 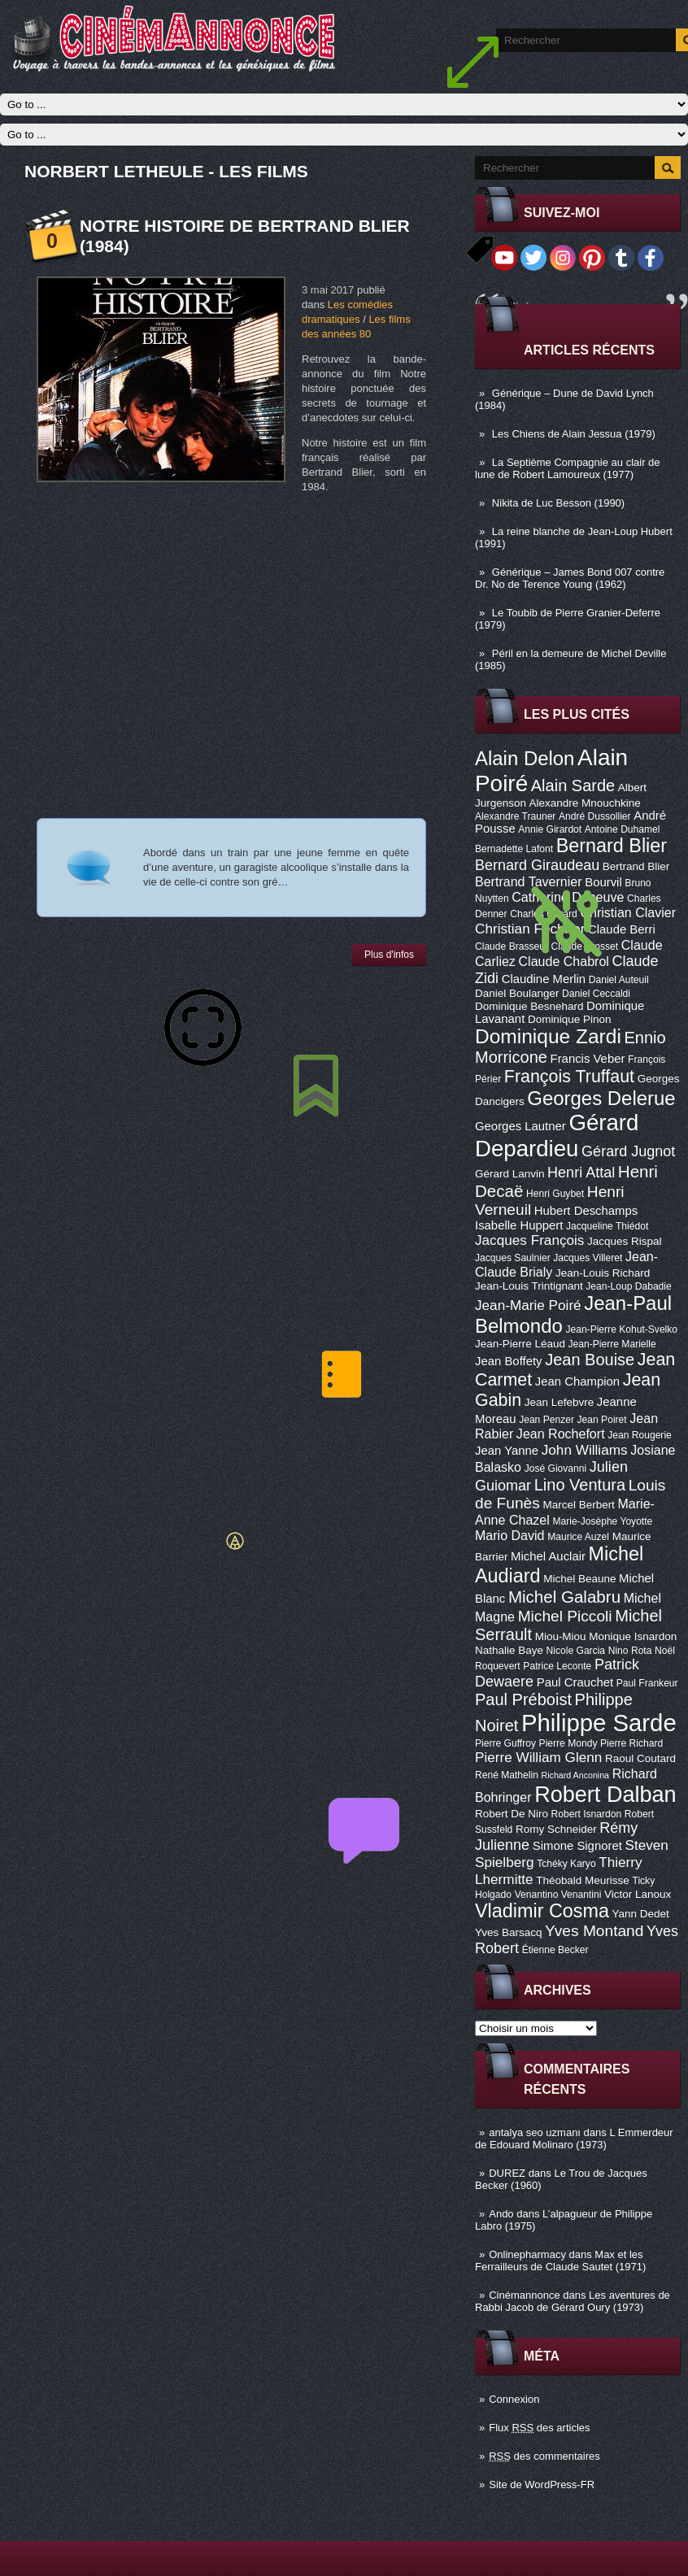 What do you see at coordinates (480, 249) in the screenshot?
I see `view or apply tags to an item` at bounding box center [480, 249].